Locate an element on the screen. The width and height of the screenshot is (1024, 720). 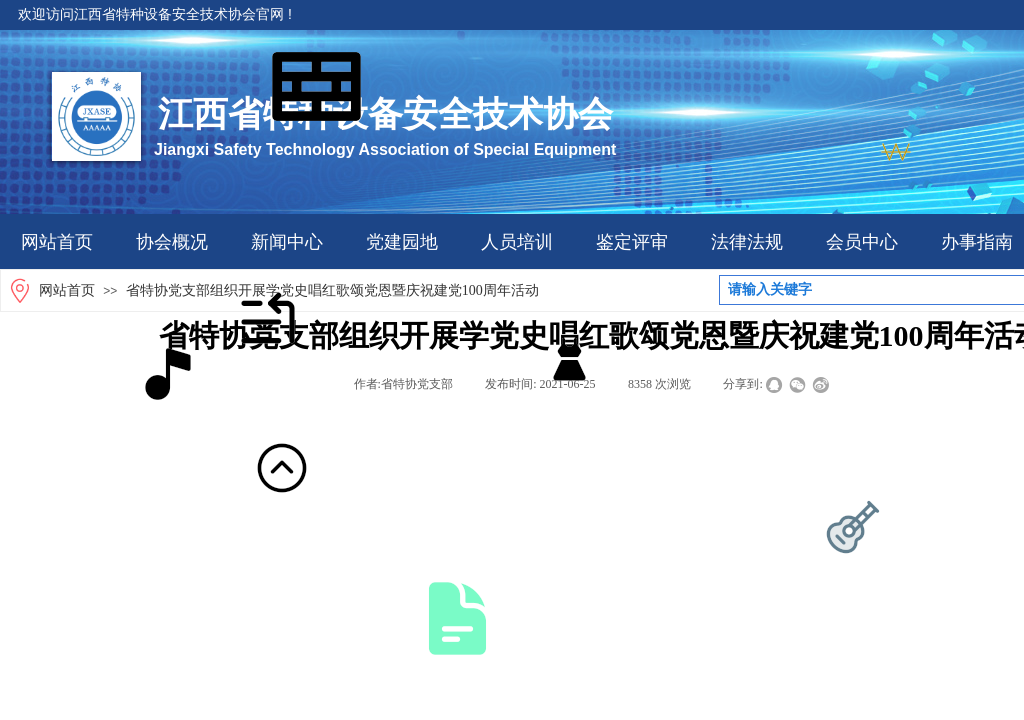
move item to the top of the list is located at coordinates (268, 322).